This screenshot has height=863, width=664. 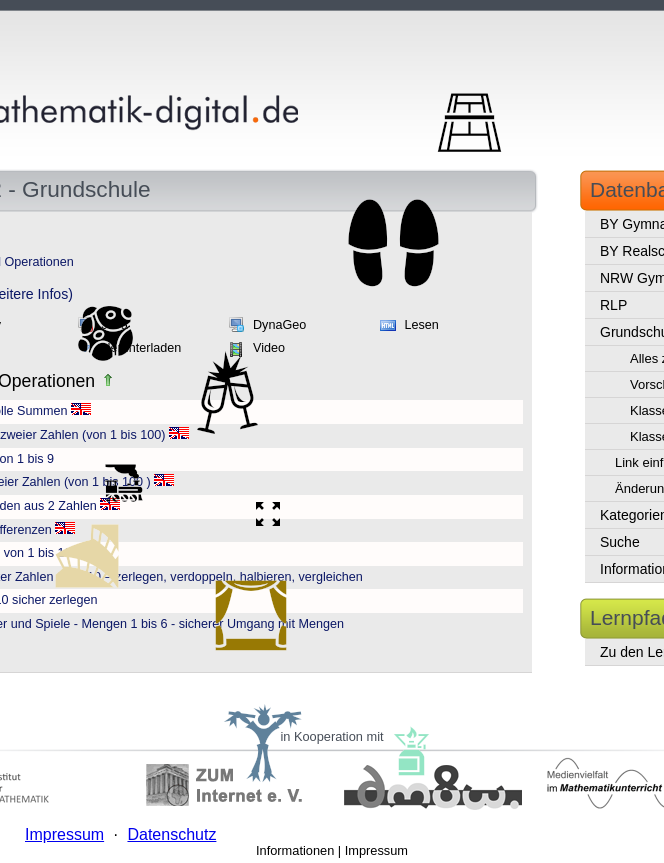 What do you see at coordinates (268, 514) in the screenshot?
I see `expand content to fullscreen` at bounding box center [268, 514].